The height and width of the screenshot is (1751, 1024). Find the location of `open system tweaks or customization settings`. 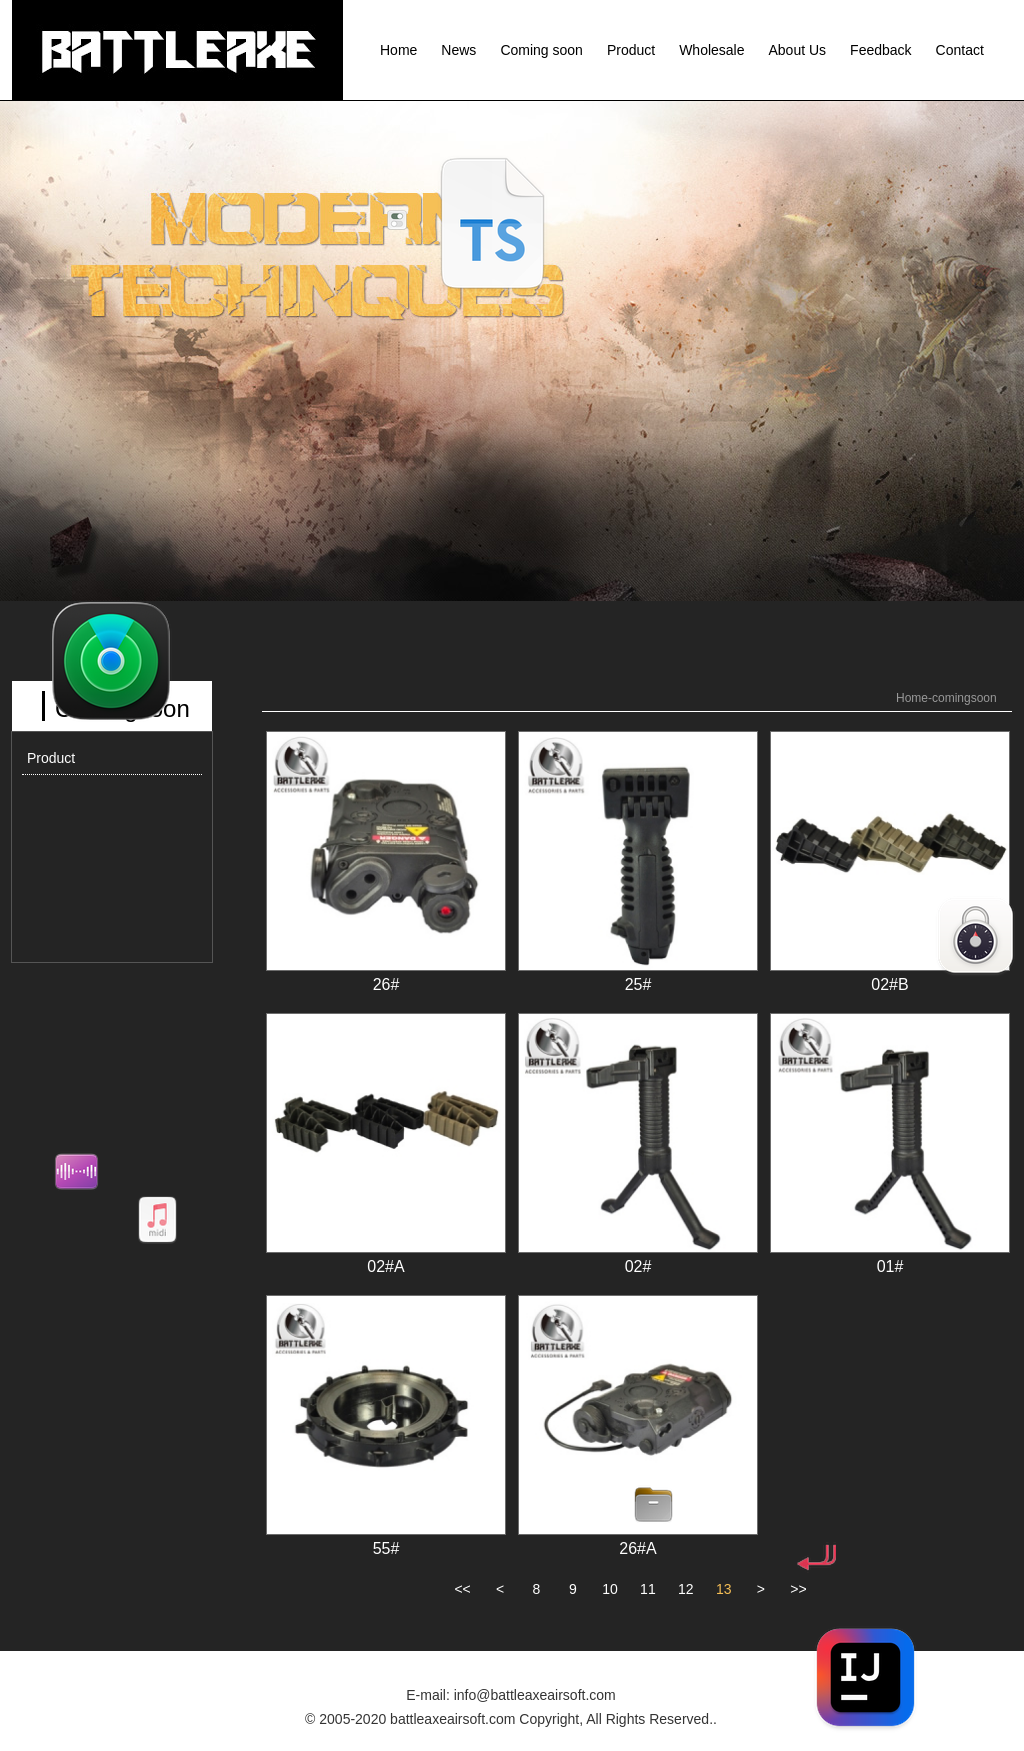

open system tweaks or customization settings is located at coordinates (397, 220).